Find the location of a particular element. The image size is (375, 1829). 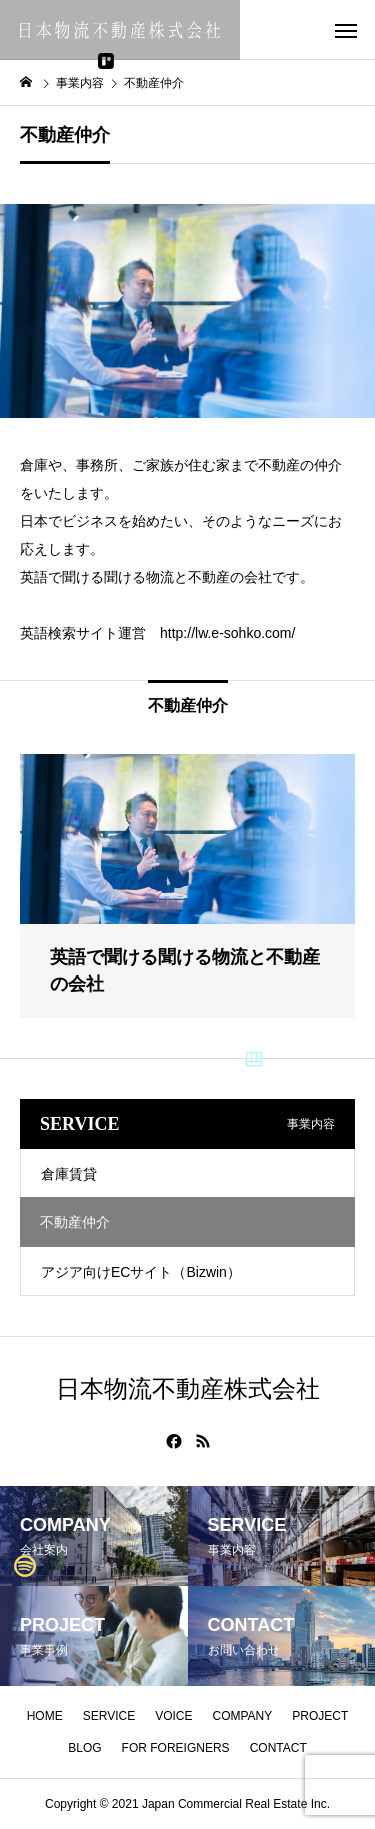

open Spotify is located at coordinates (25, 1566).